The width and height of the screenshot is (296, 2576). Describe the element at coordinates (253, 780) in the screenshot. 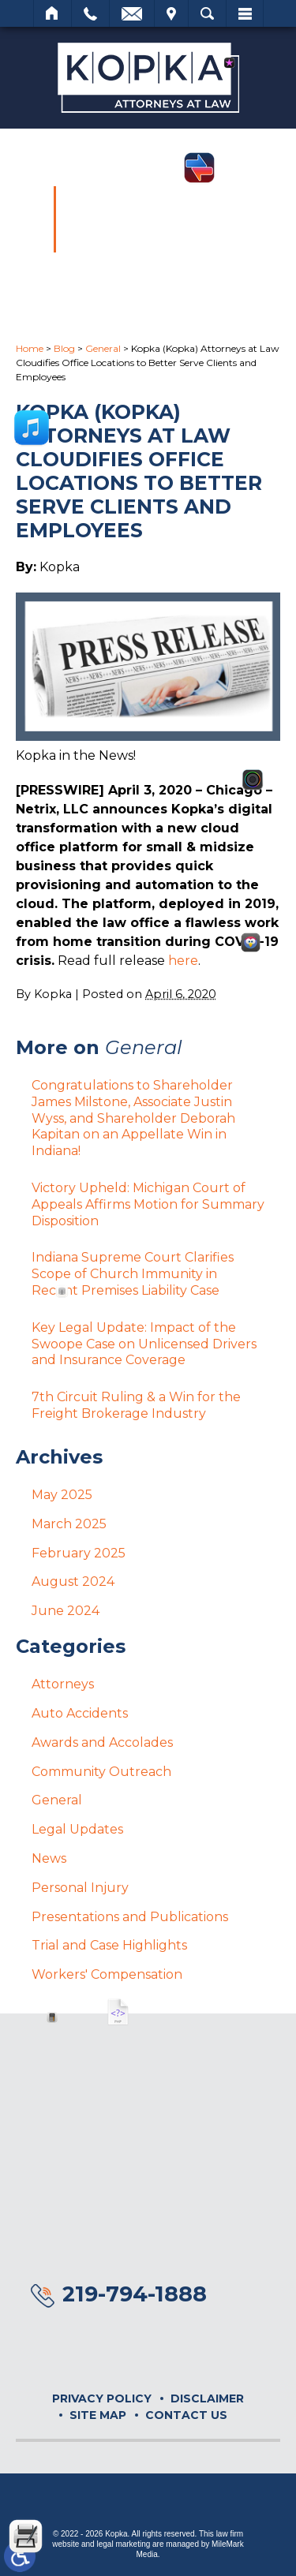

I see `open DaVinci Resolve color grading panels` at that location.